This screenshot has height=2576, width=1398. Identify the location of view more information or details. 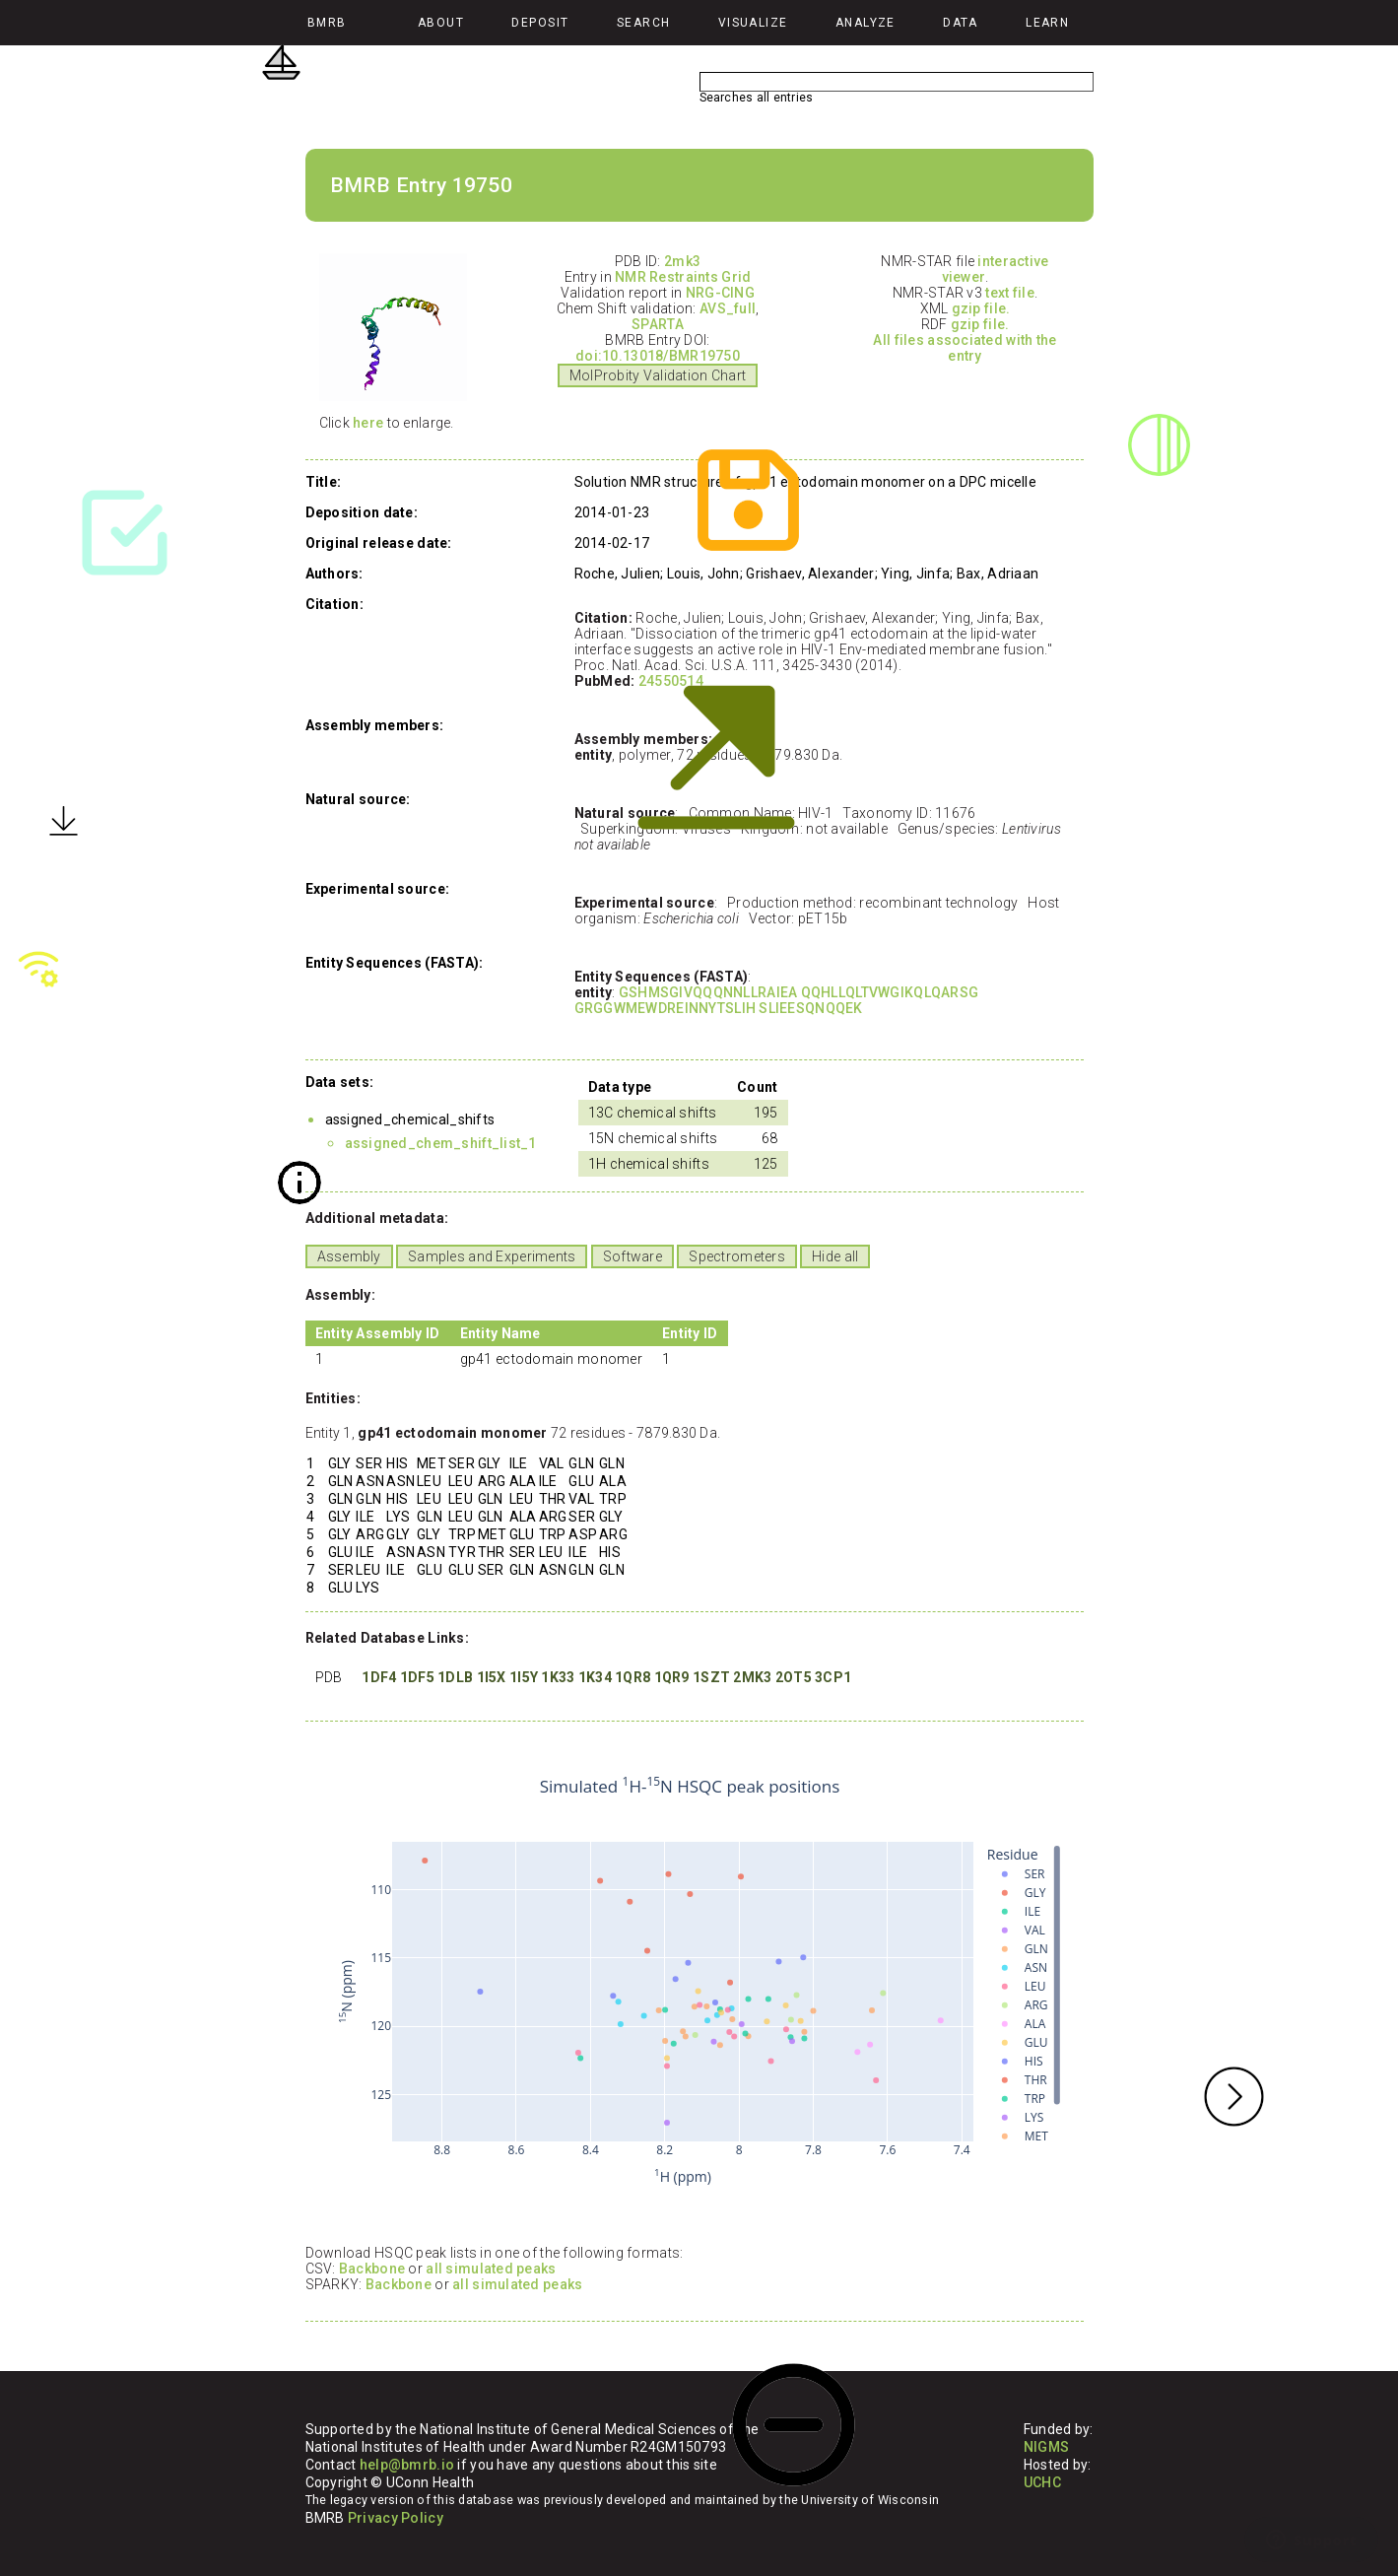
(300, 1183).